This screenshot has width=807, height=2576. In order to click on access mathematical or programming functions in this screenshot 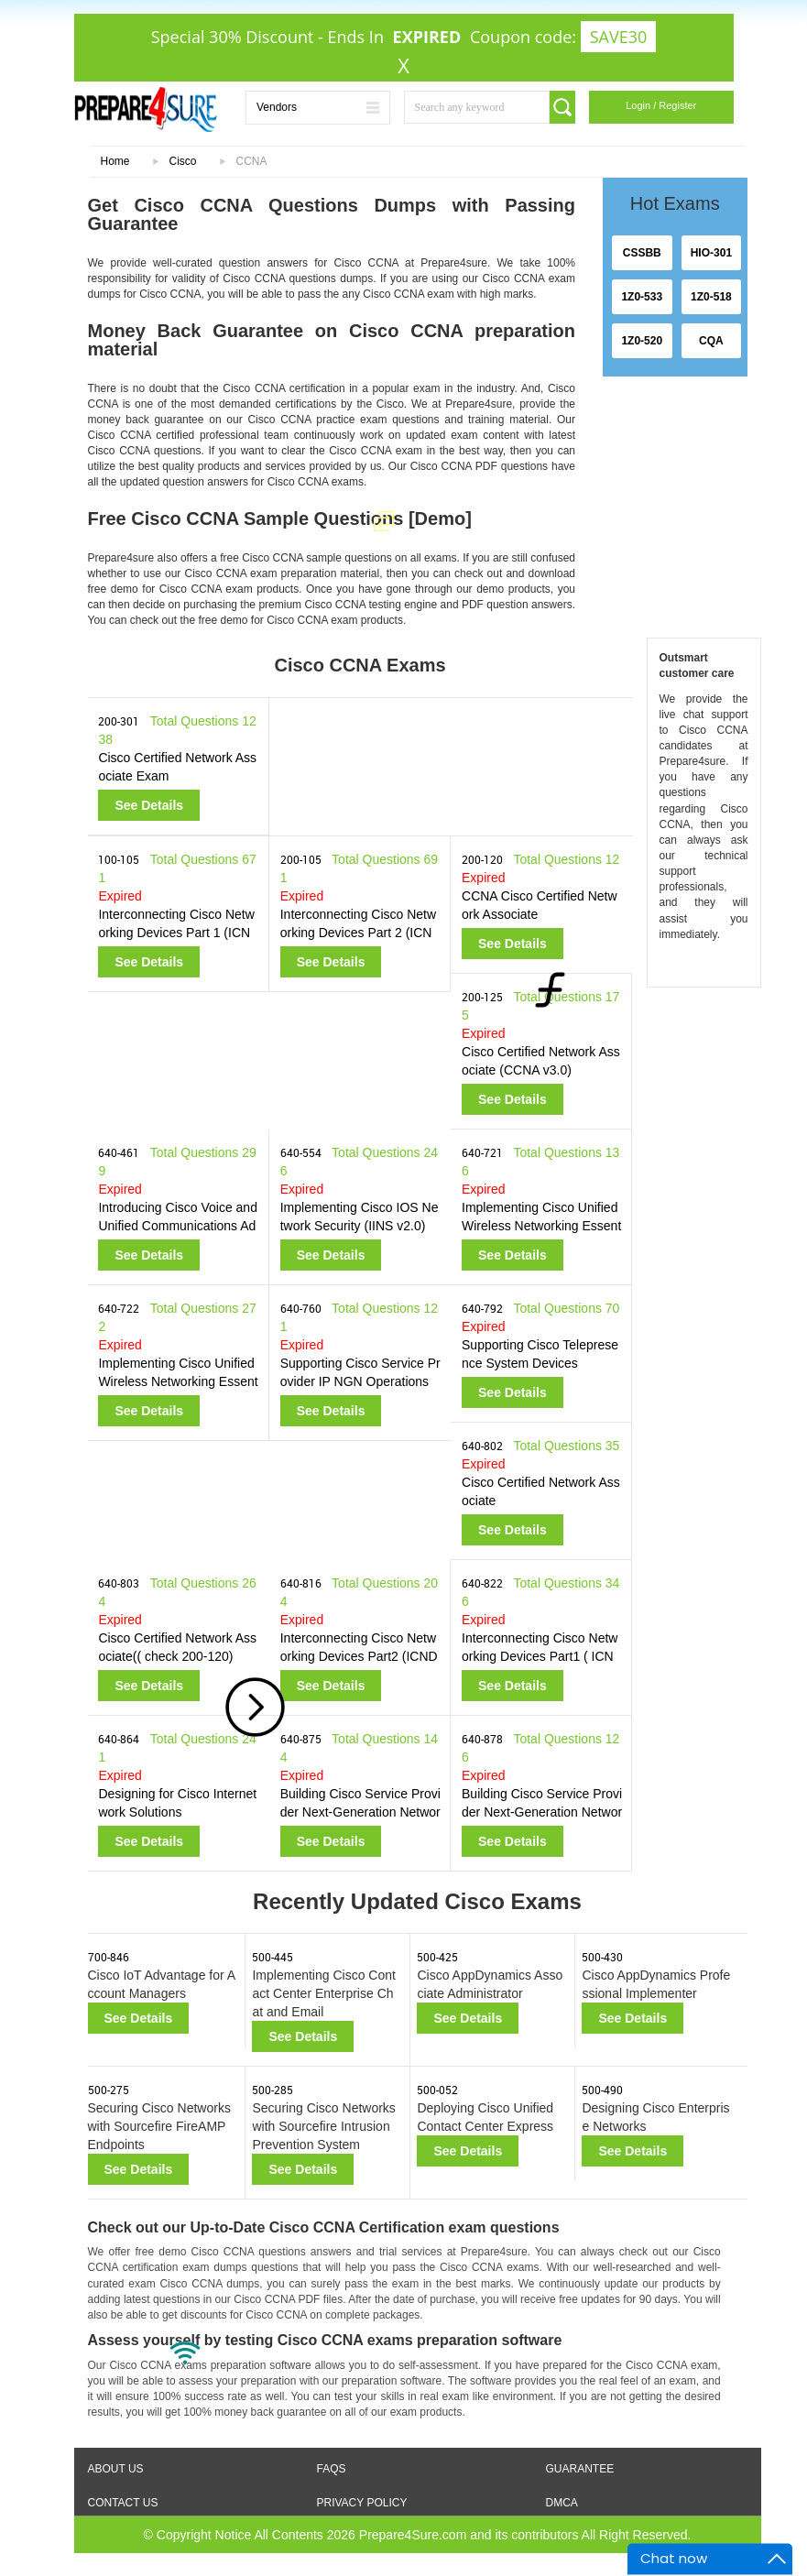, I will do `click(550, 989)`.